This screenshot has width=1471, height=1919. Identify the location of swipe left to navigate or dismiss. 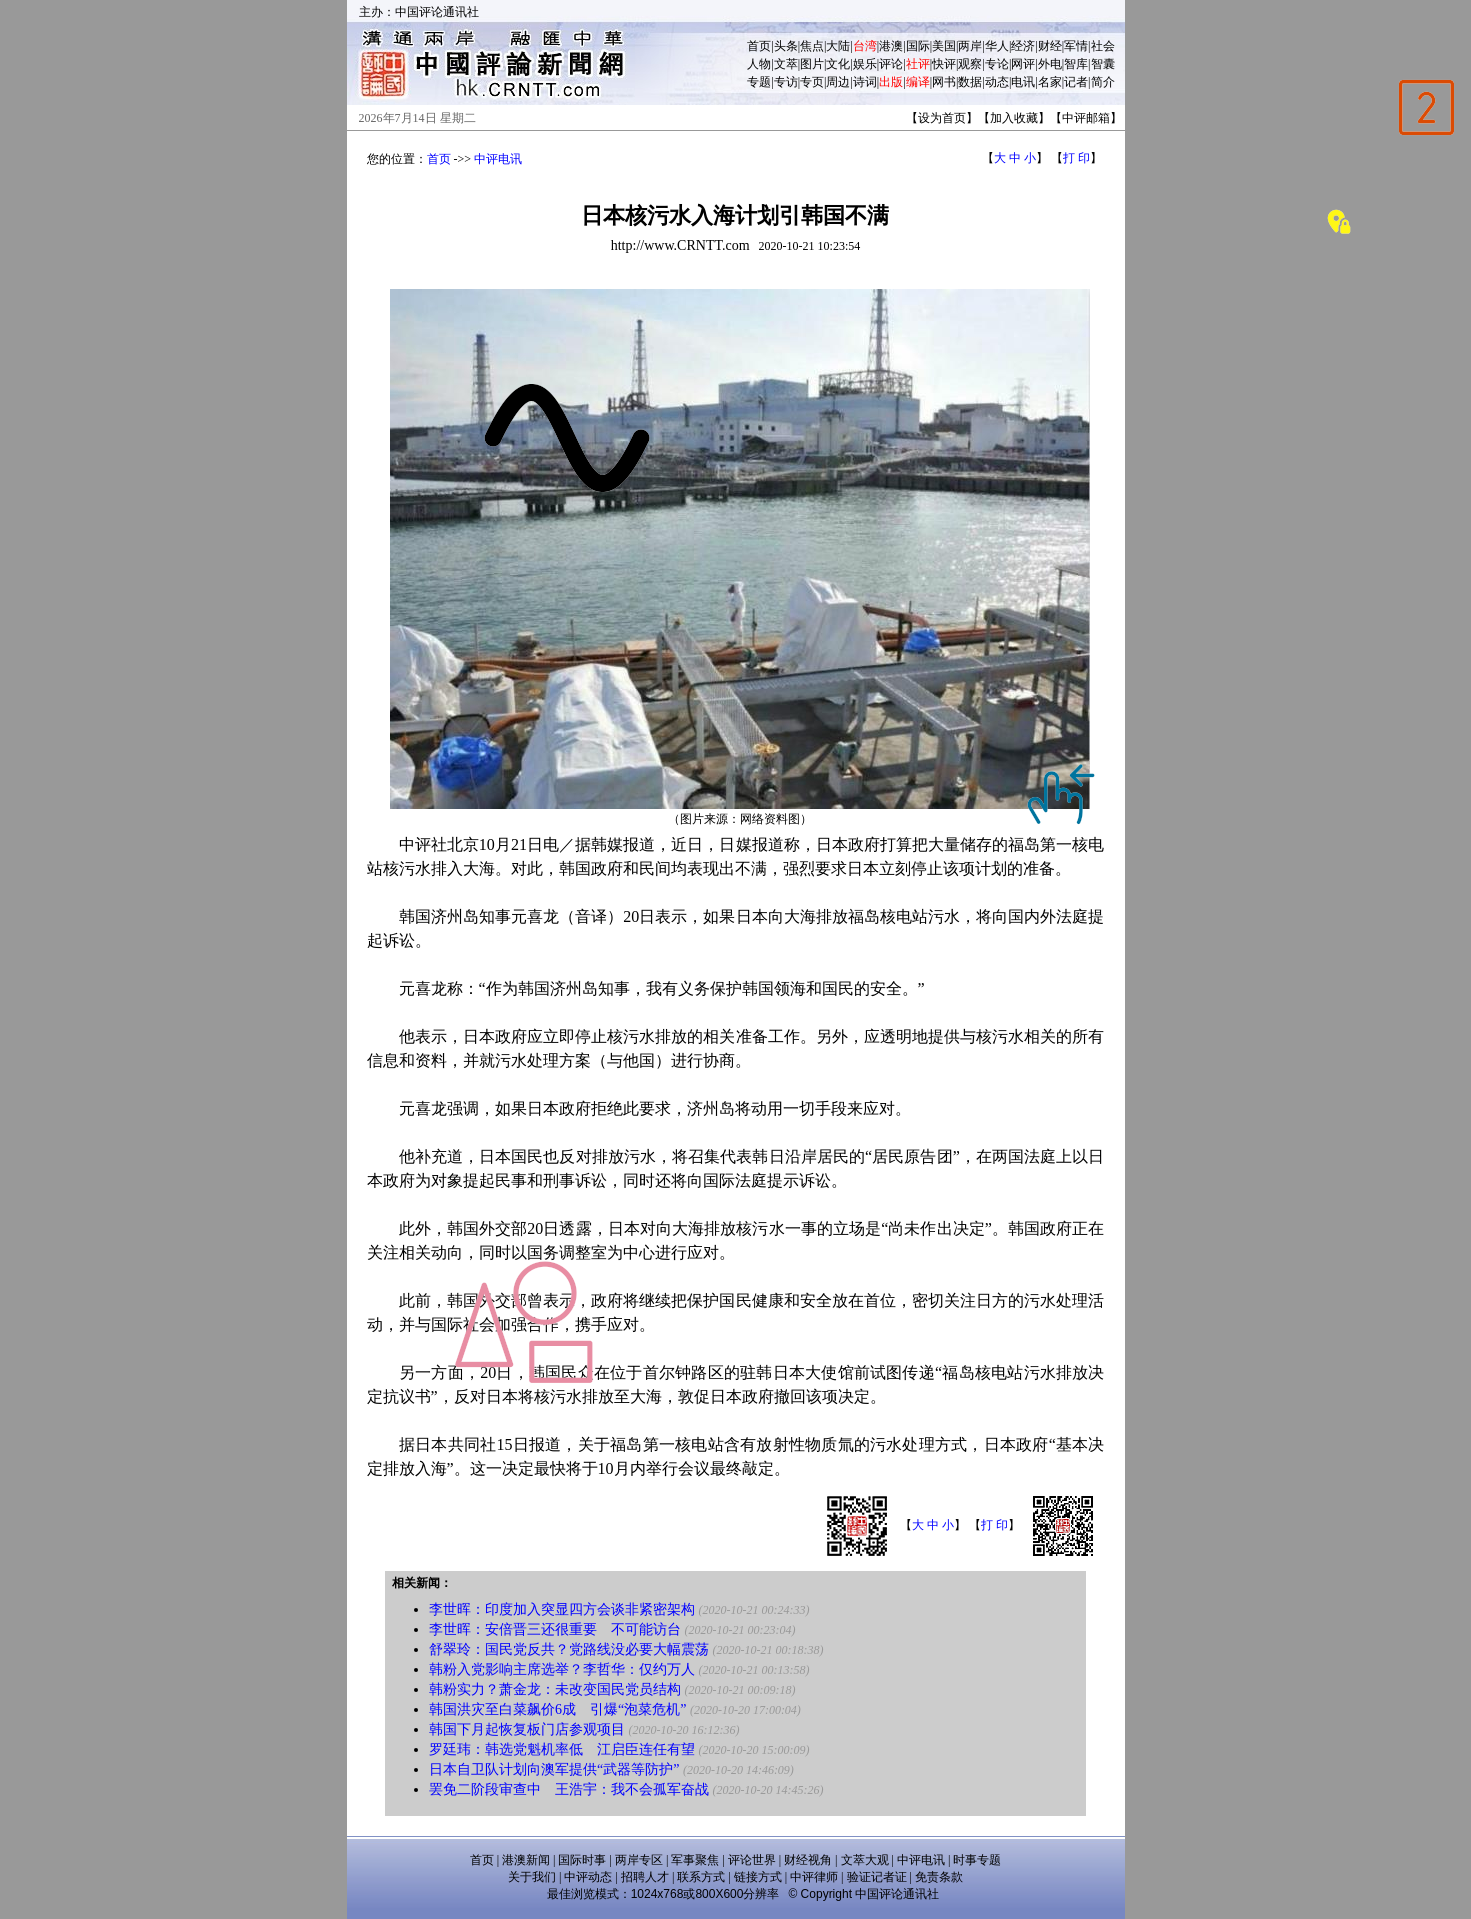
(1057, 796).